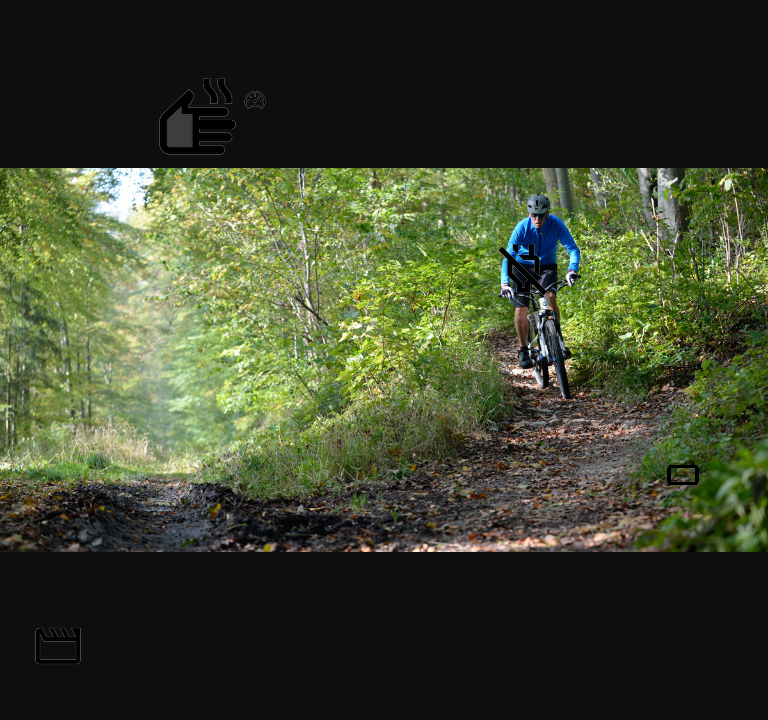 This screenshot has height=720, width=768. What do you see at coordinates (683, 475) in the screenshot?
I see `crop image to 16:9 aspect ratio` at bounding box center [683, 475].